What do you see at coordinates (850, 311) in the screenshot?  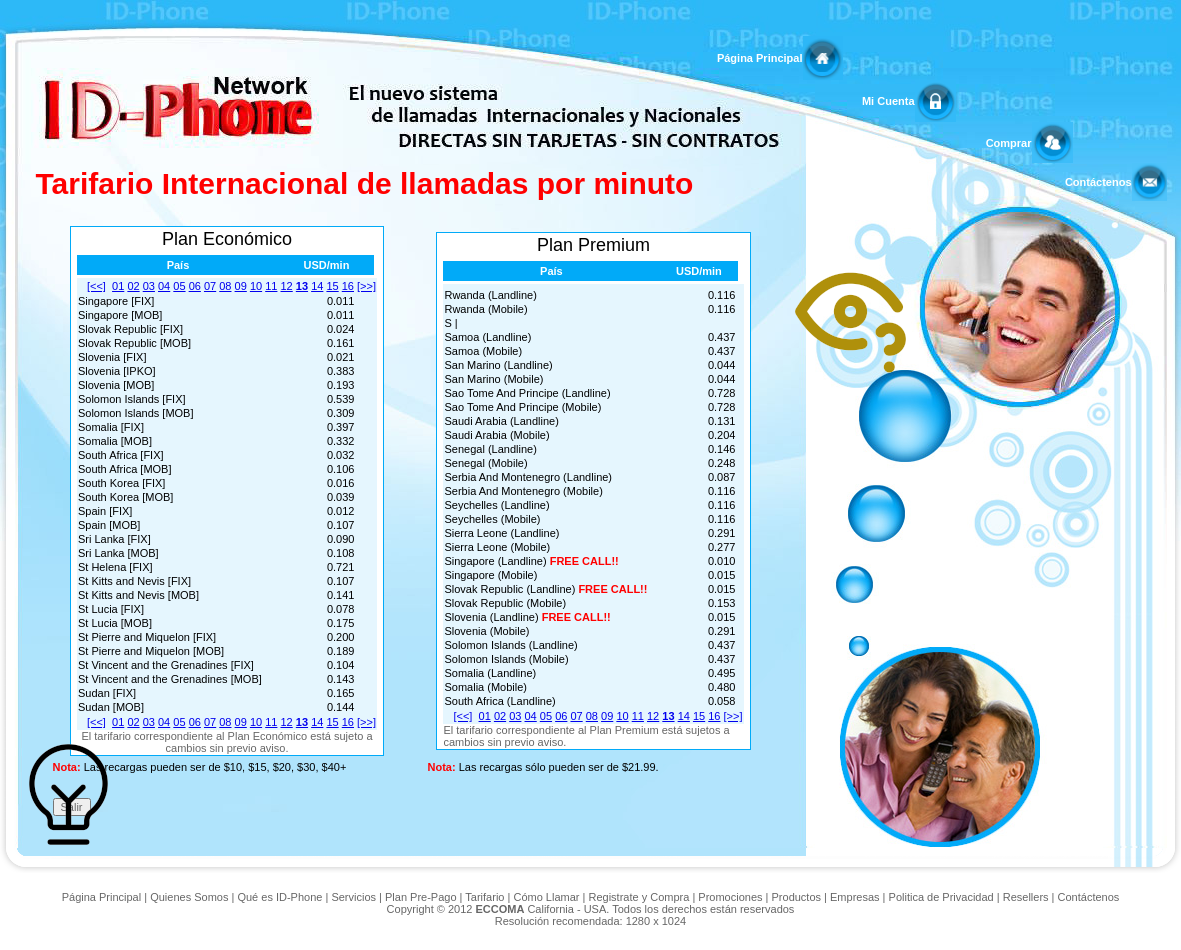 I see `check visibility settings or status` at bounding box center [850, 311].